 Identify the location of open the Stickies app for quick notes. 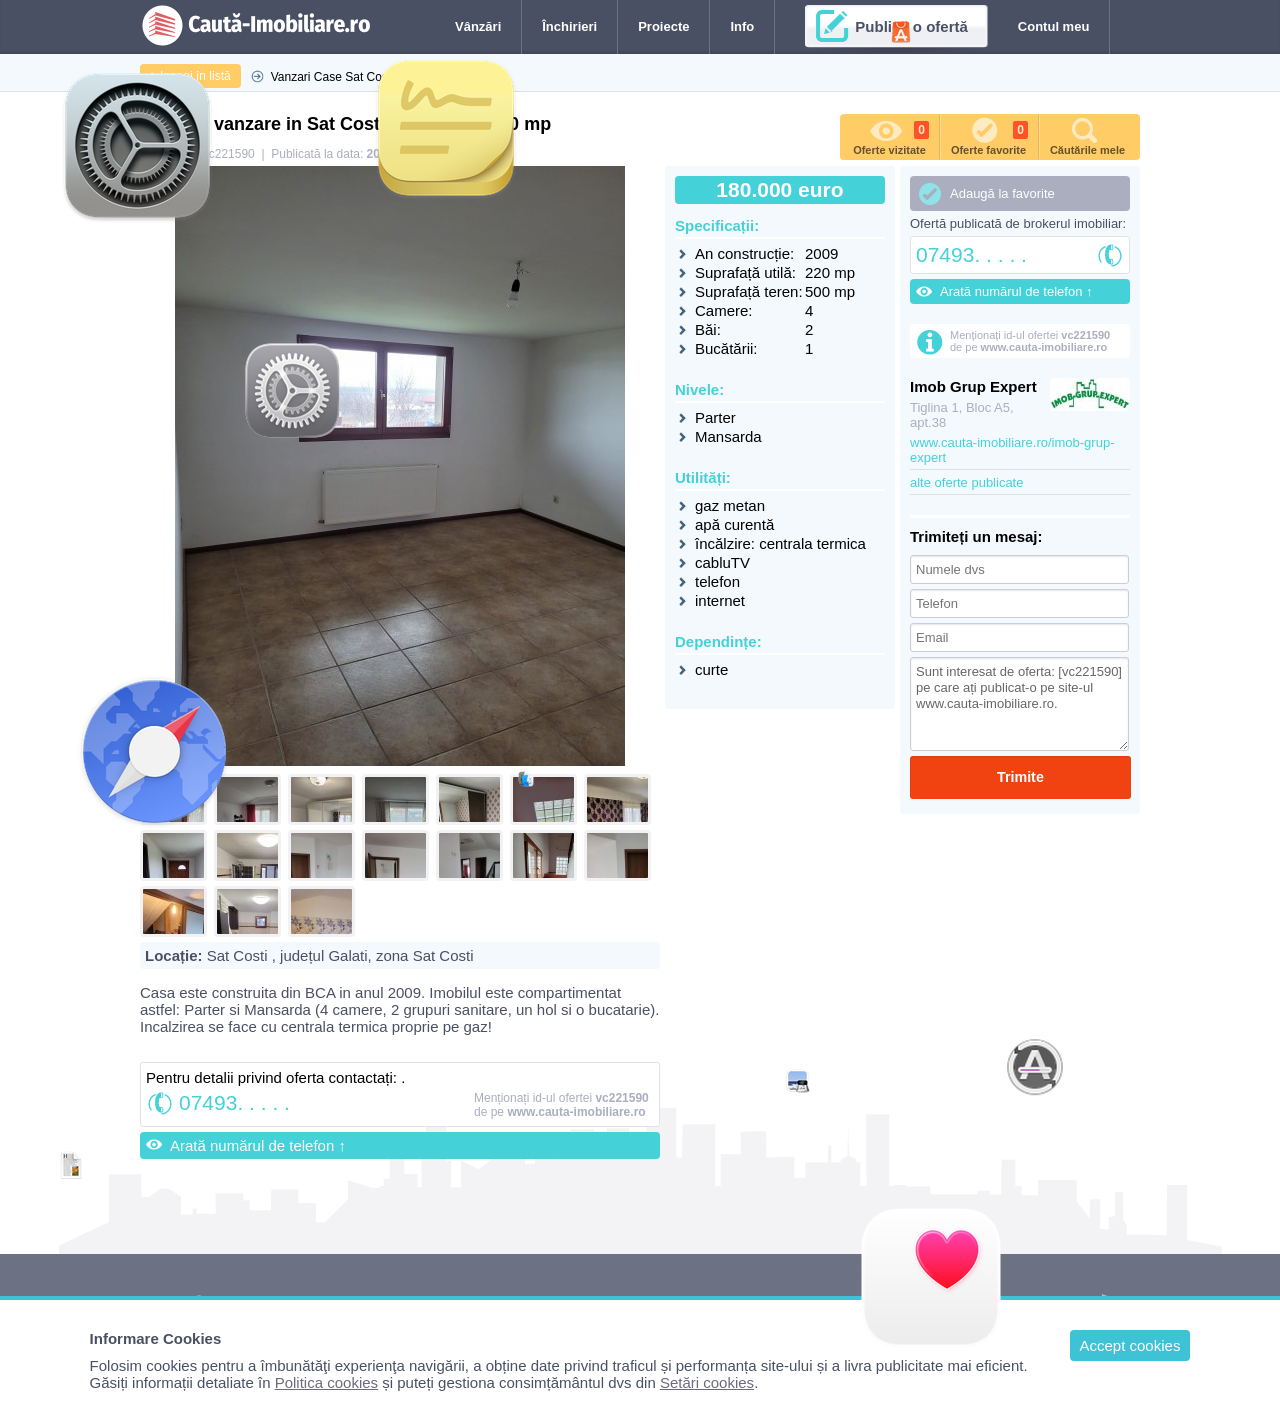
(446, 128).